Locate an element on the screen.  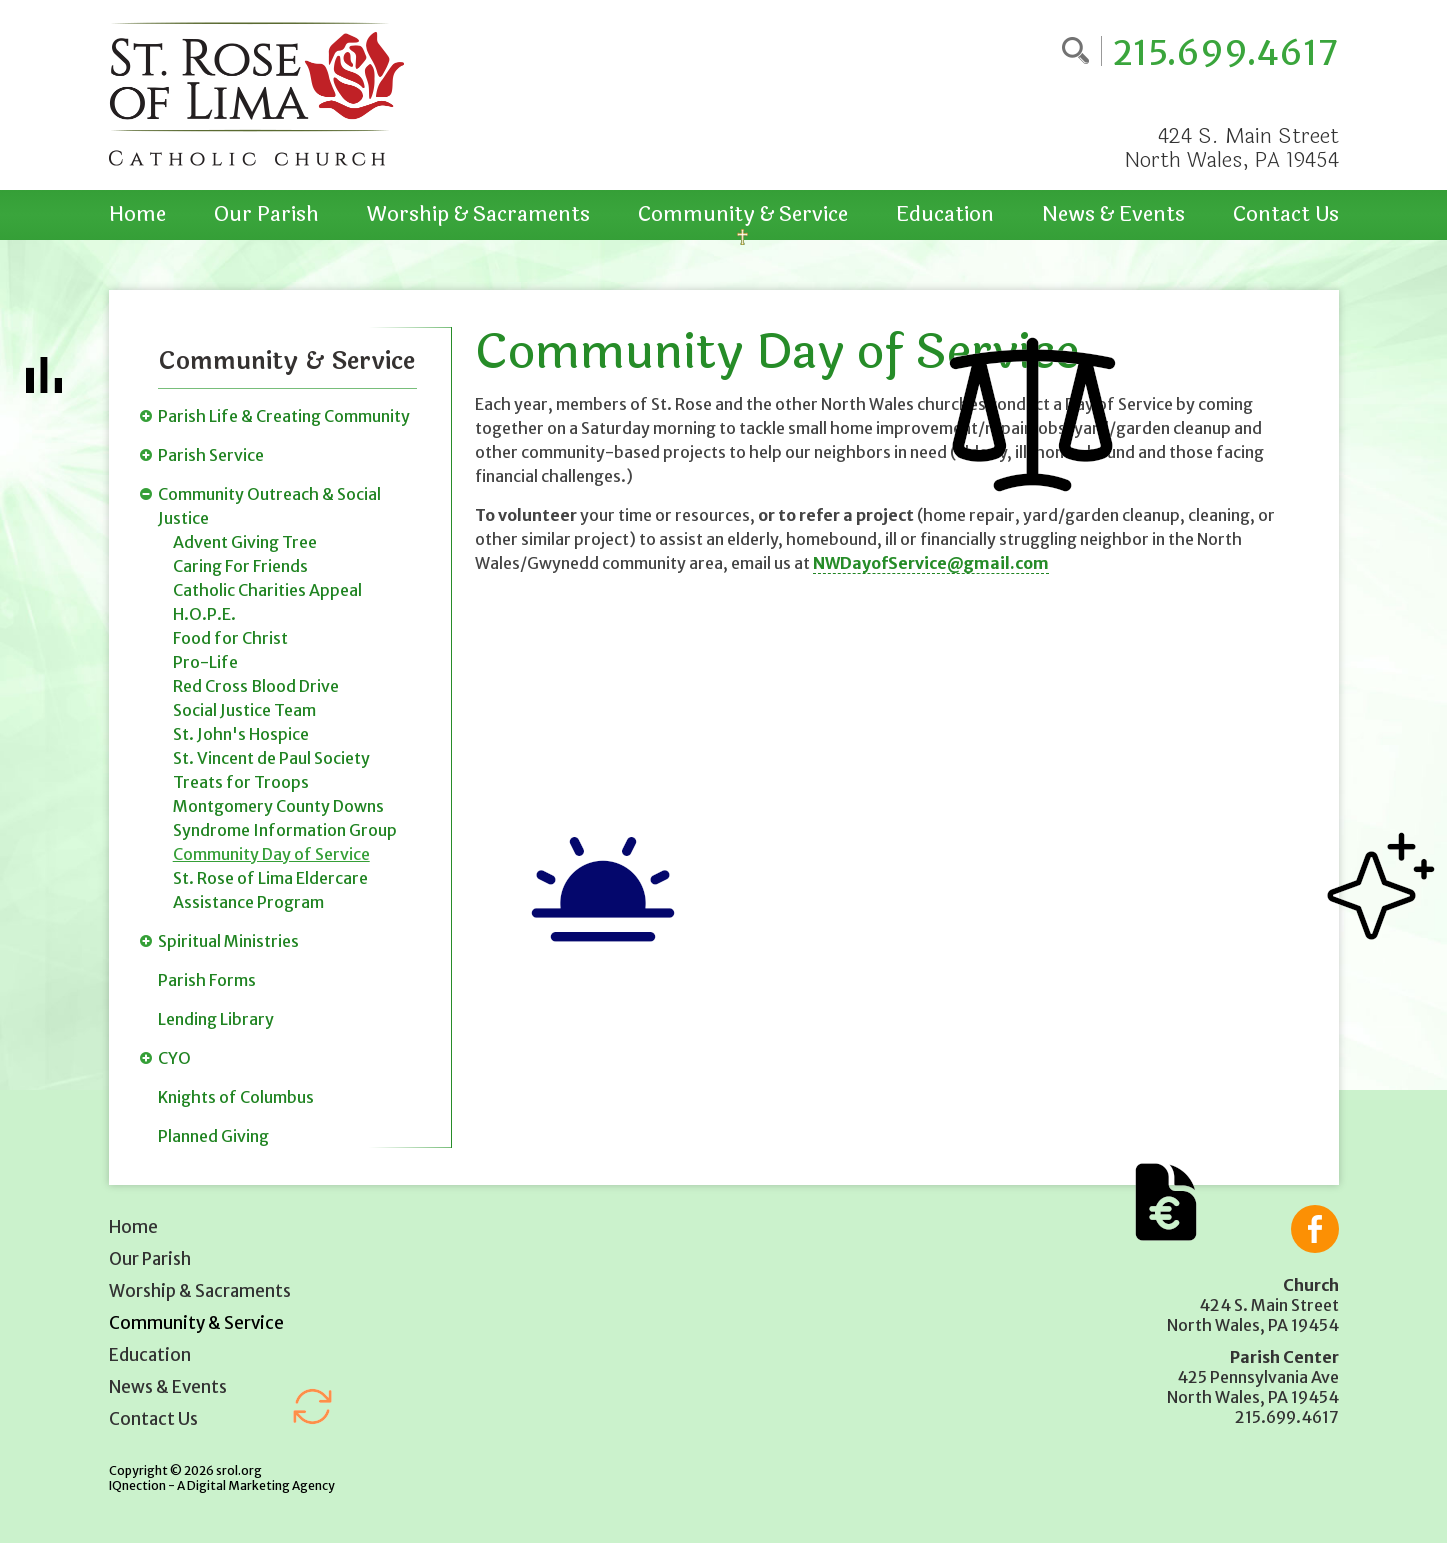
indicates AI-generated or enhanced content is located at coordinates (1379, 888).